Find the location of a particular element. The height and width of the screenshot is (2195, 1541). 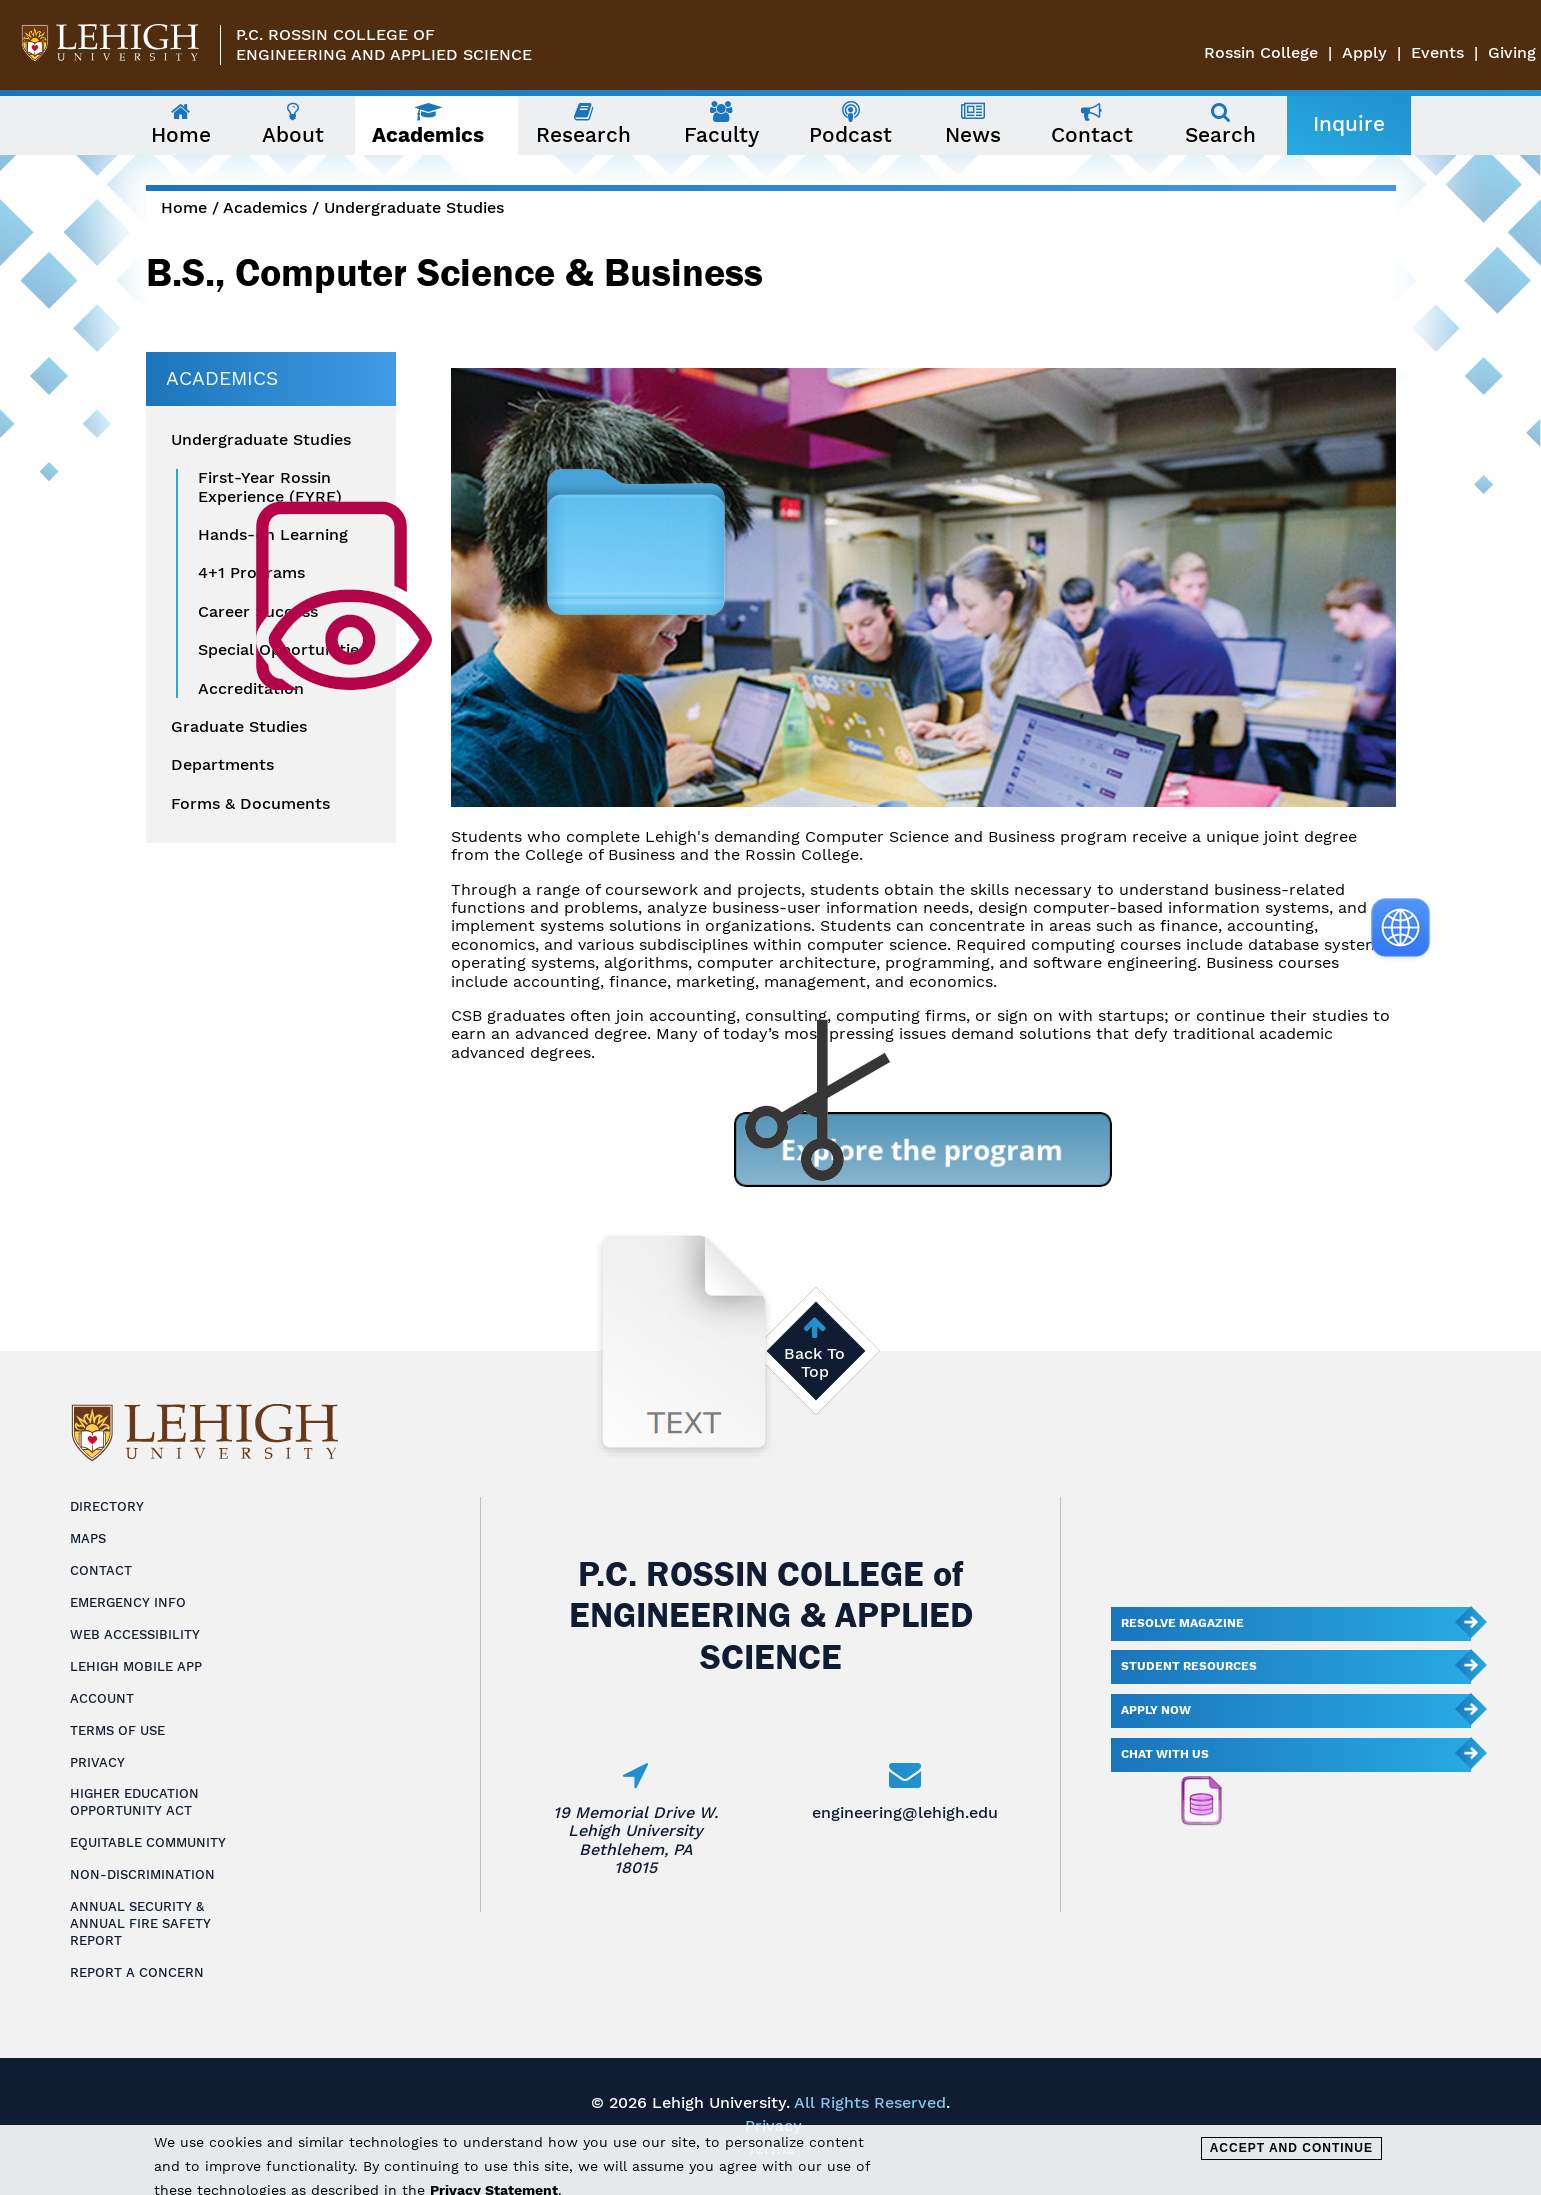

open PDF Slicer to cut and rearrange PDF pages is located at coordinates (817, 1095).